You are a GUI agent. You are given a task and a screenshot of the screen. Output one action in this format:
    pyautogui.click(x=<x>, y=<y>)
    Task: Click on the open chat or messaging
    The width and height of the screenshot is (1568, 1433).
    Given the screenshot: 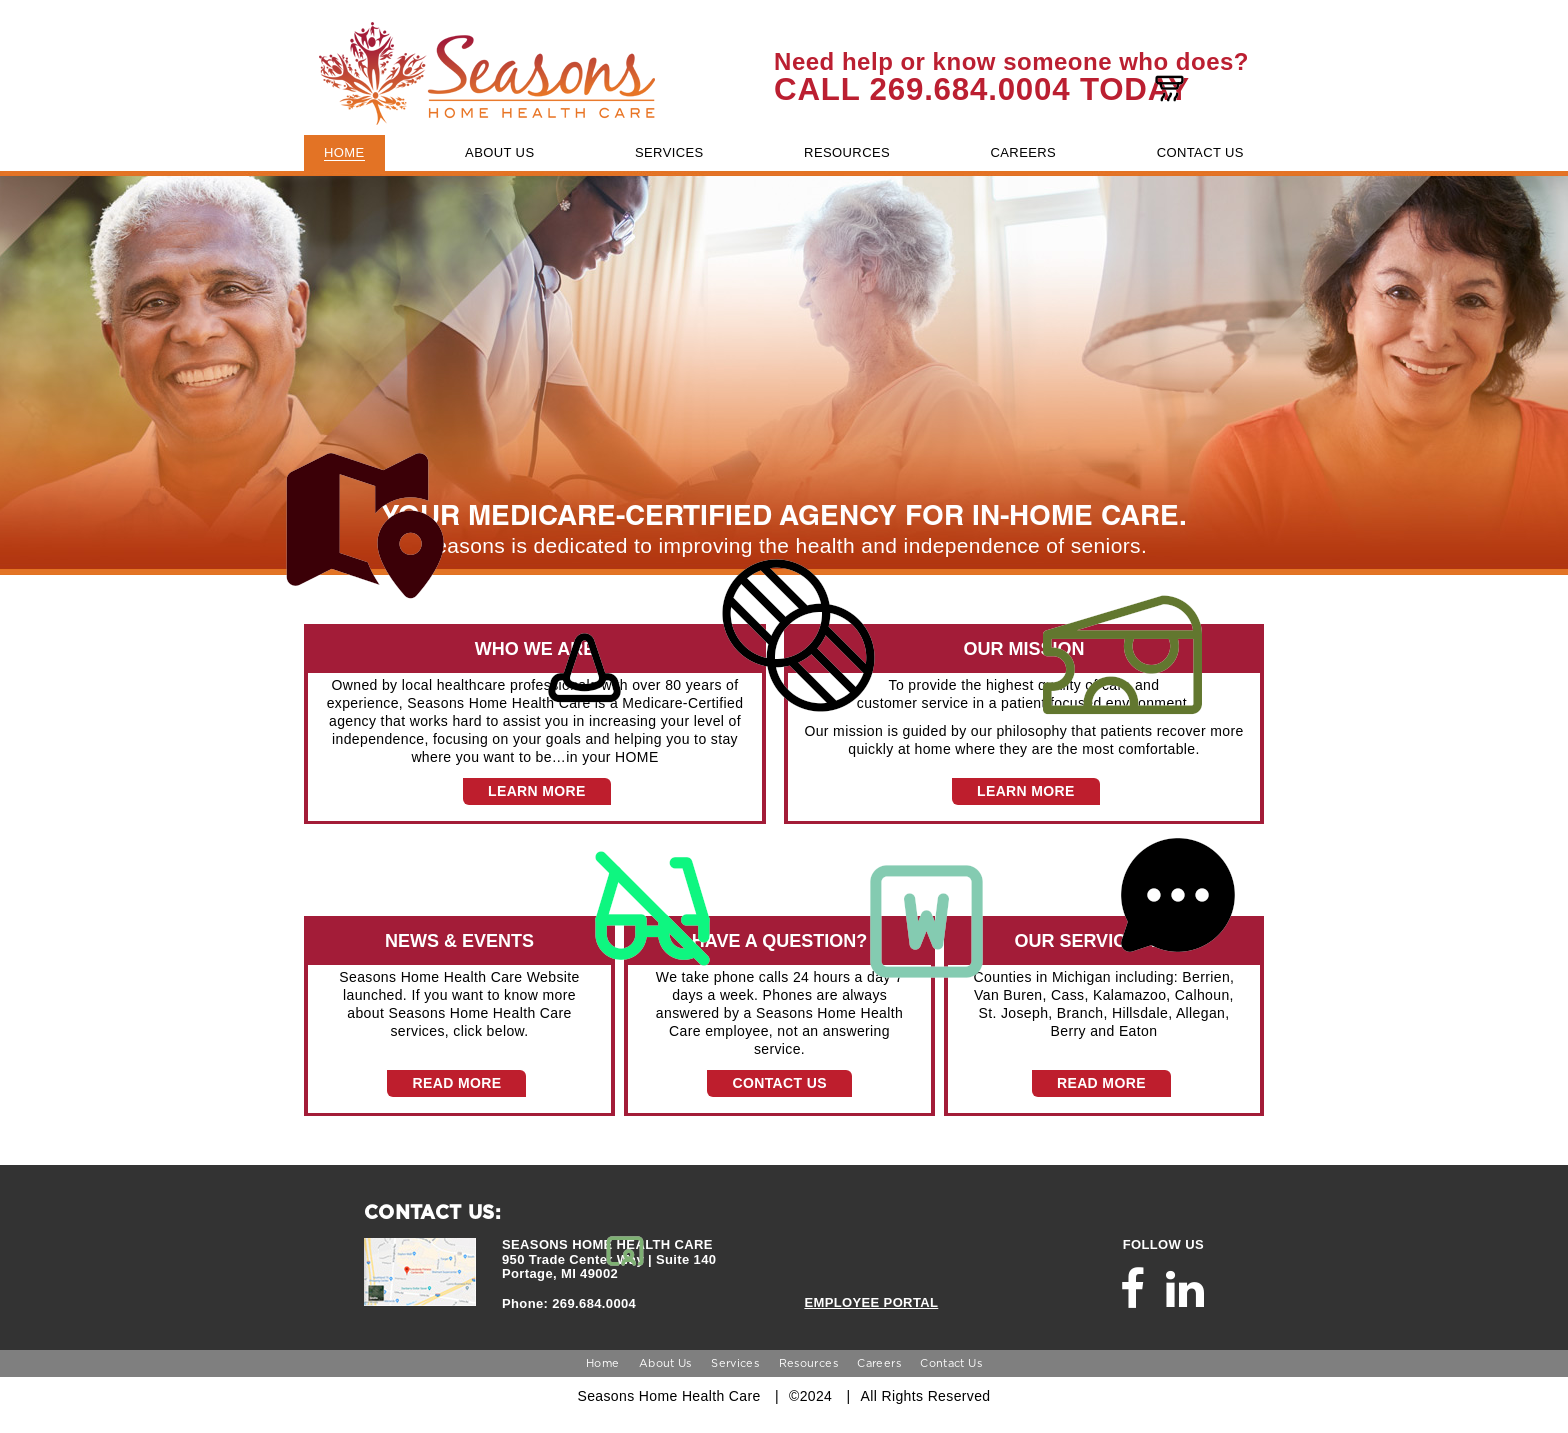 What is the action you would take?
    pyautogui.click(x=1178, y=895)
    